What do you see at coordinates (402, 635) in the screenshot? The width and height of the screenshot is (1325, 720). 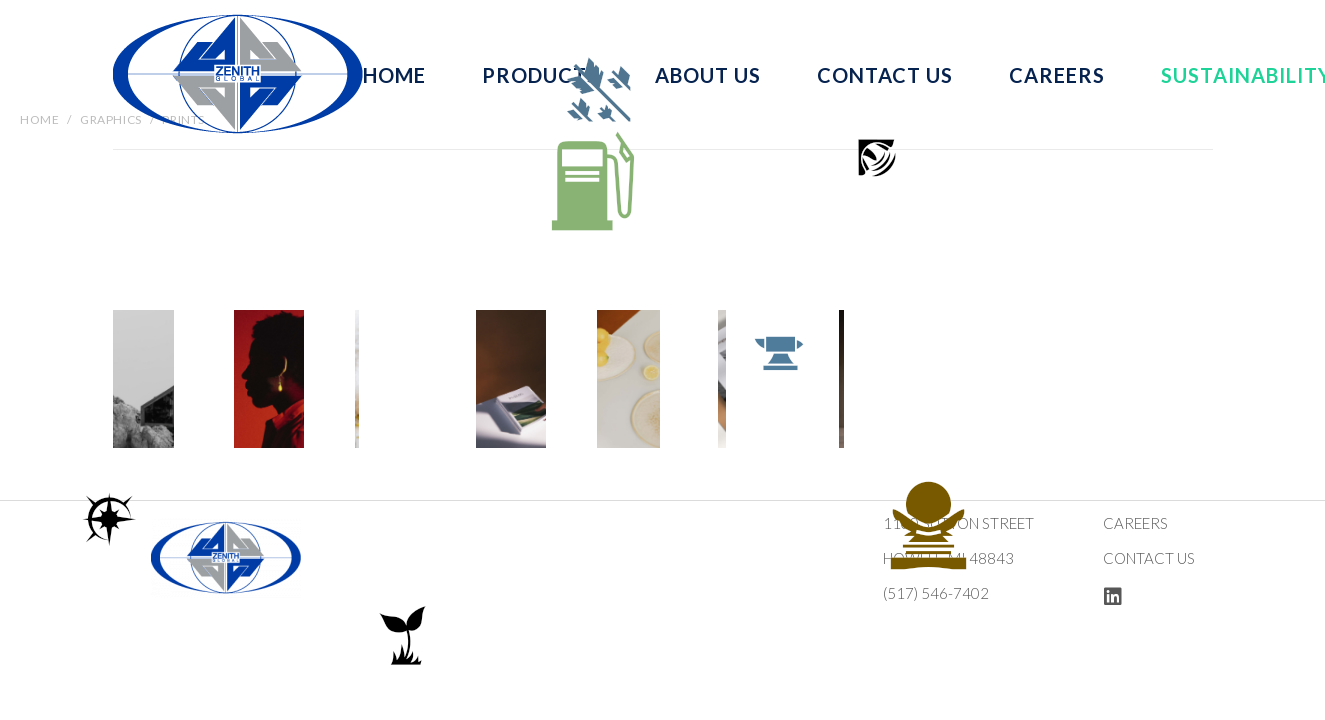 I see `start a new garden or planting activity` at bounding box center [402, 635].